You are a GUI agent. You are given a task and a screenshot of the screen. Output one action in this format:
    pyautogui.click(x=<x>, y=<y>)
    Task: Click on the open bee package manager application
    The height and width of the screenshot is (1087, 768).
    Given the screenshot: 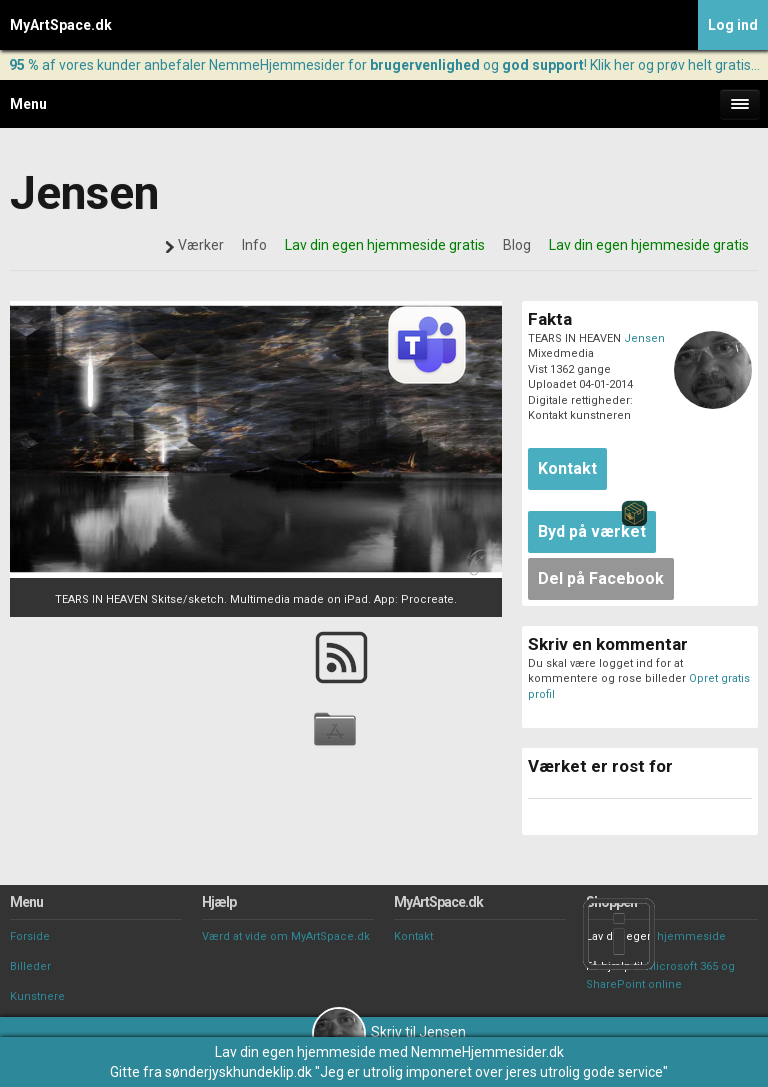 What is the action you would take?
    pyautogui.click(x=634, y=513)
    